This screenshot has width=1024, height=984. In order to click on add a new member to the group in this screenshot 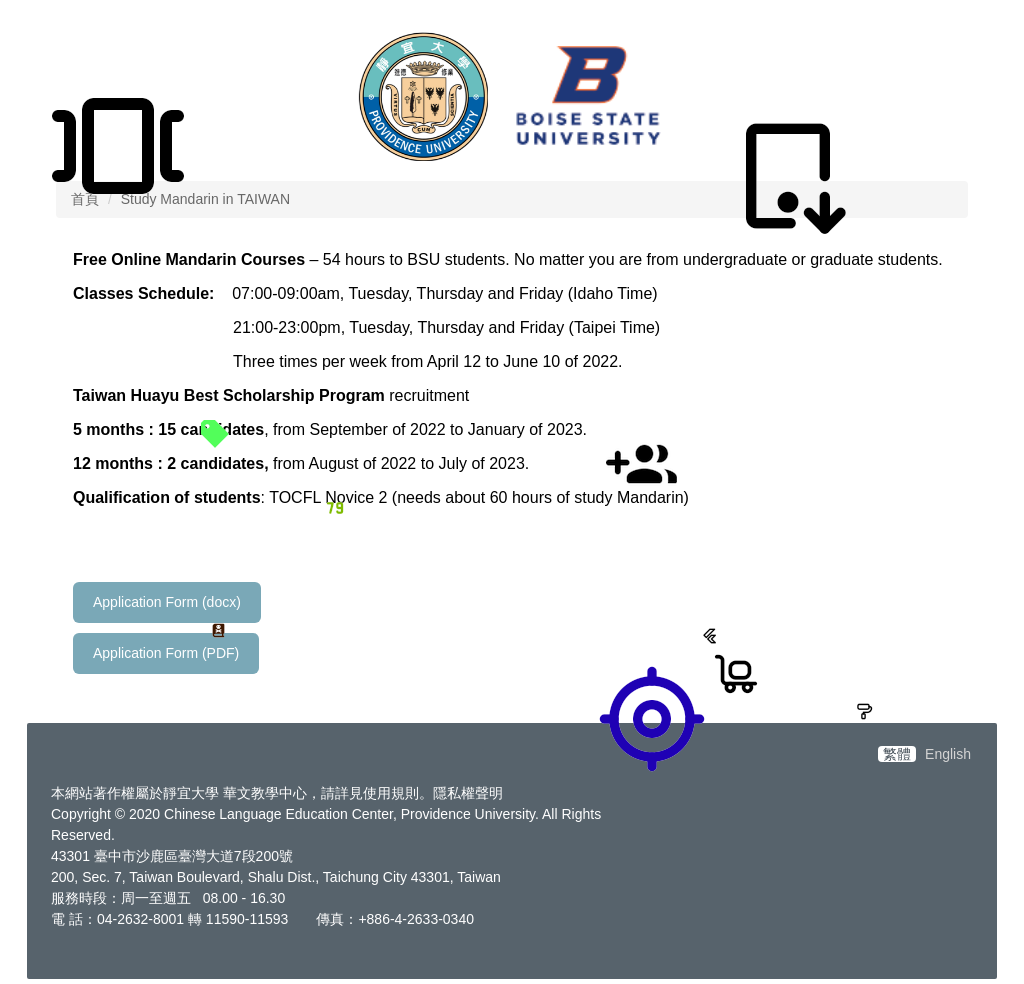, I will do `click(641, 465)`.